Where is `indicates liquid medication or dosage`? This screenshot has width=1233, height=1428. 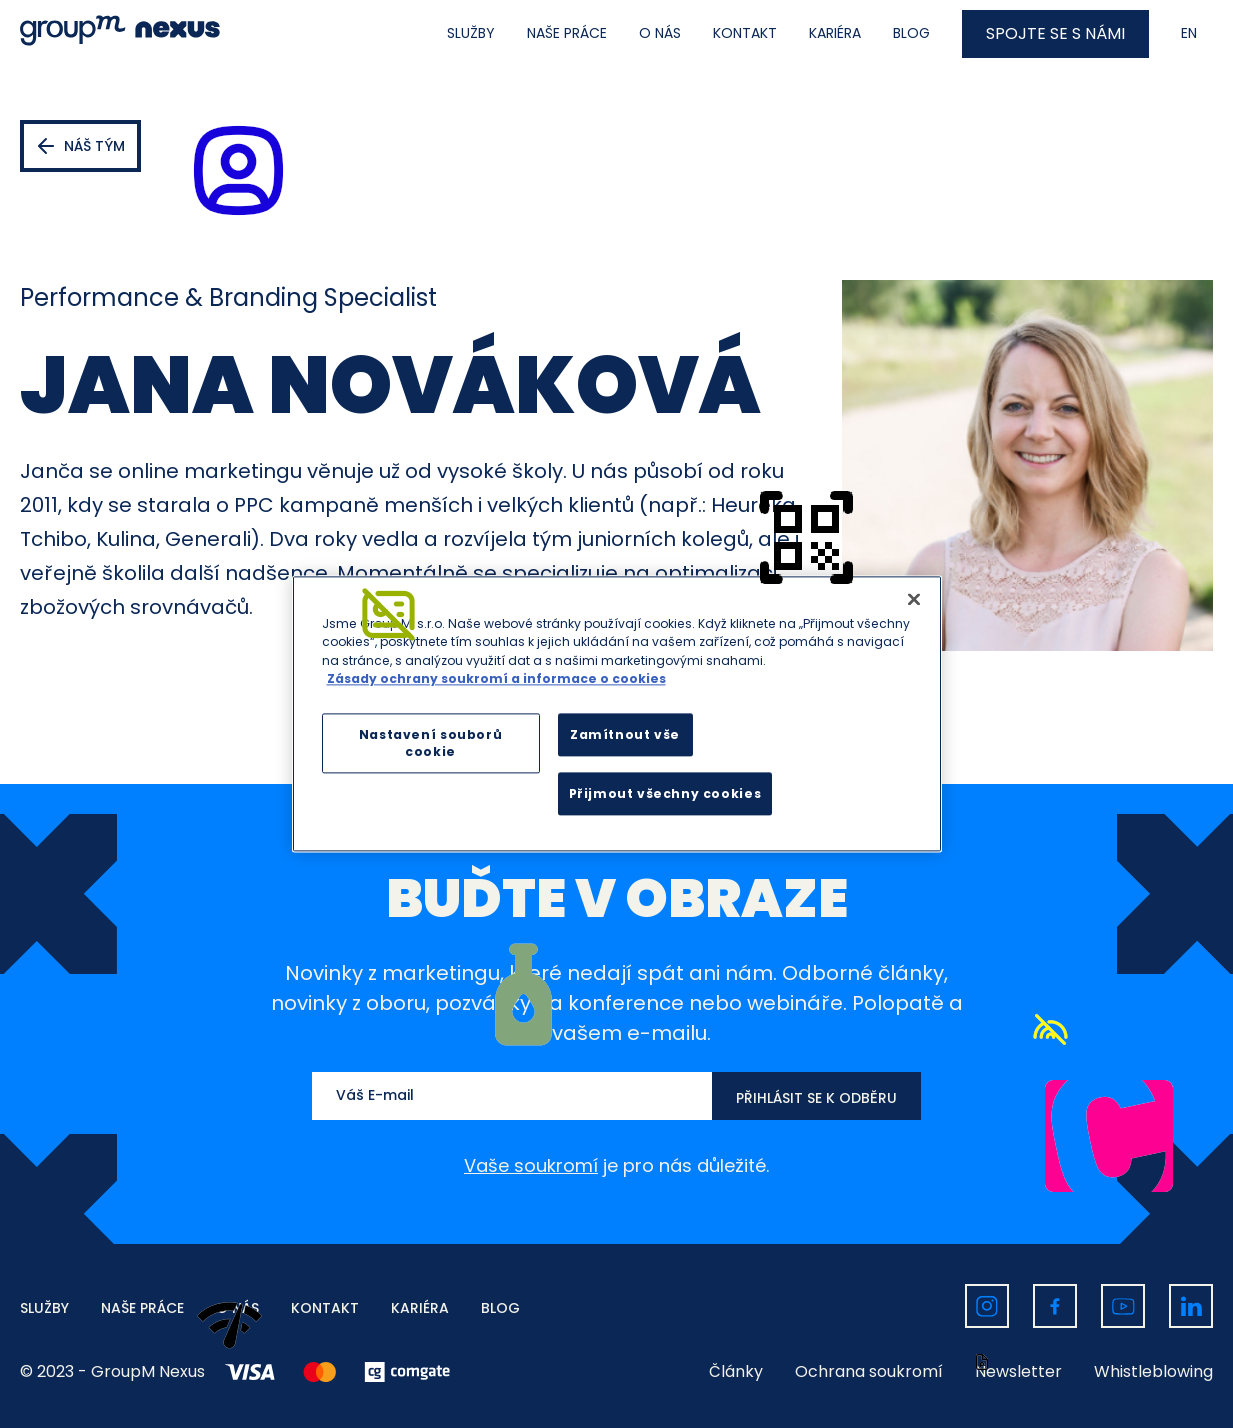
indicates liquid medication or dosage is located at coordinates (523, 994).